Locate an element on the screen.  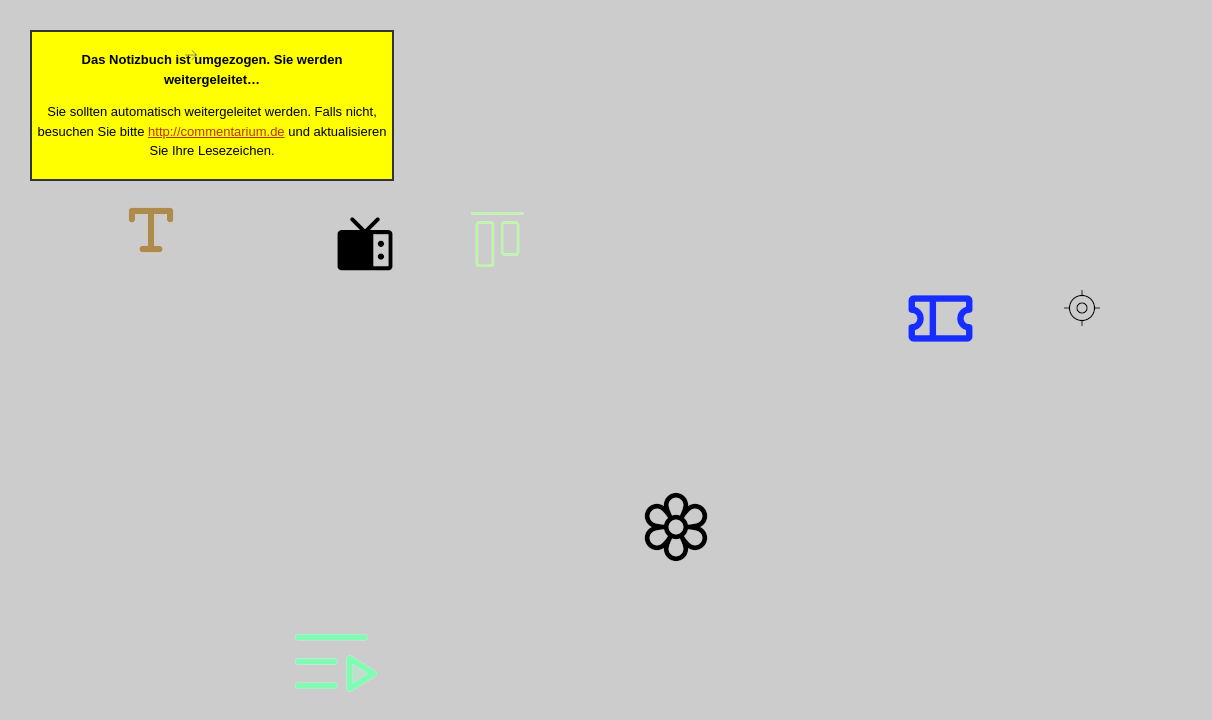
format text or change font style is located at coordinates (151, 230).